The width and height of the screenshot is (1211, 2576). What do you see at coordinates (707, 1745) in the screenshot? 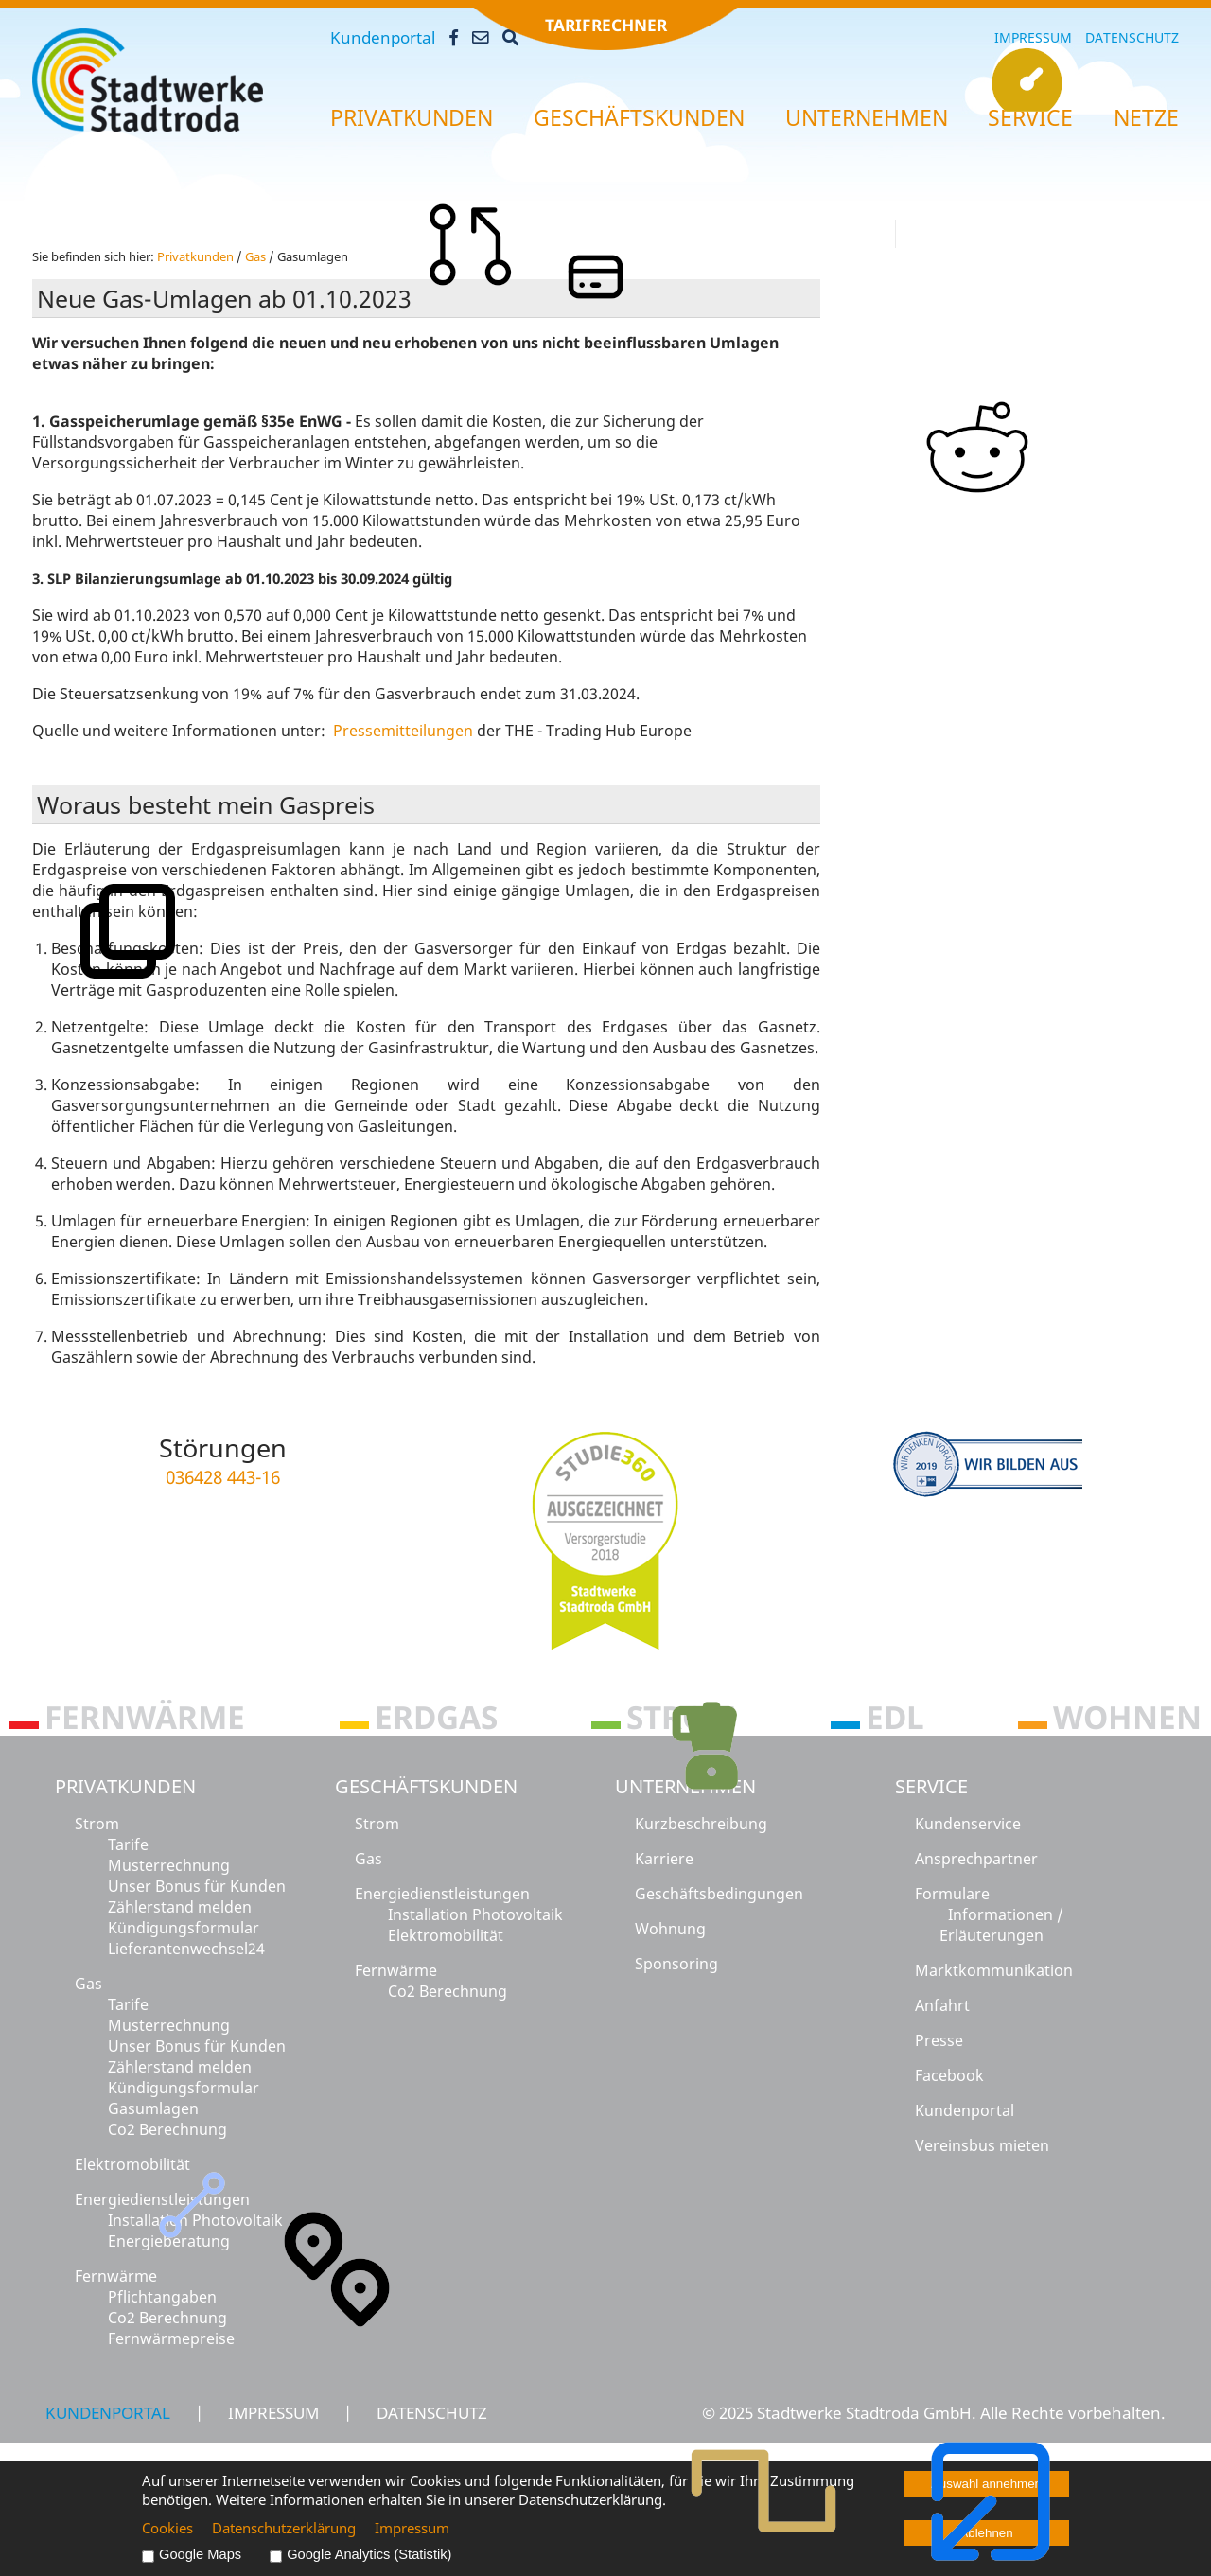
I see `access blender or mixing tool settings` at bounding box center [707, 1745].